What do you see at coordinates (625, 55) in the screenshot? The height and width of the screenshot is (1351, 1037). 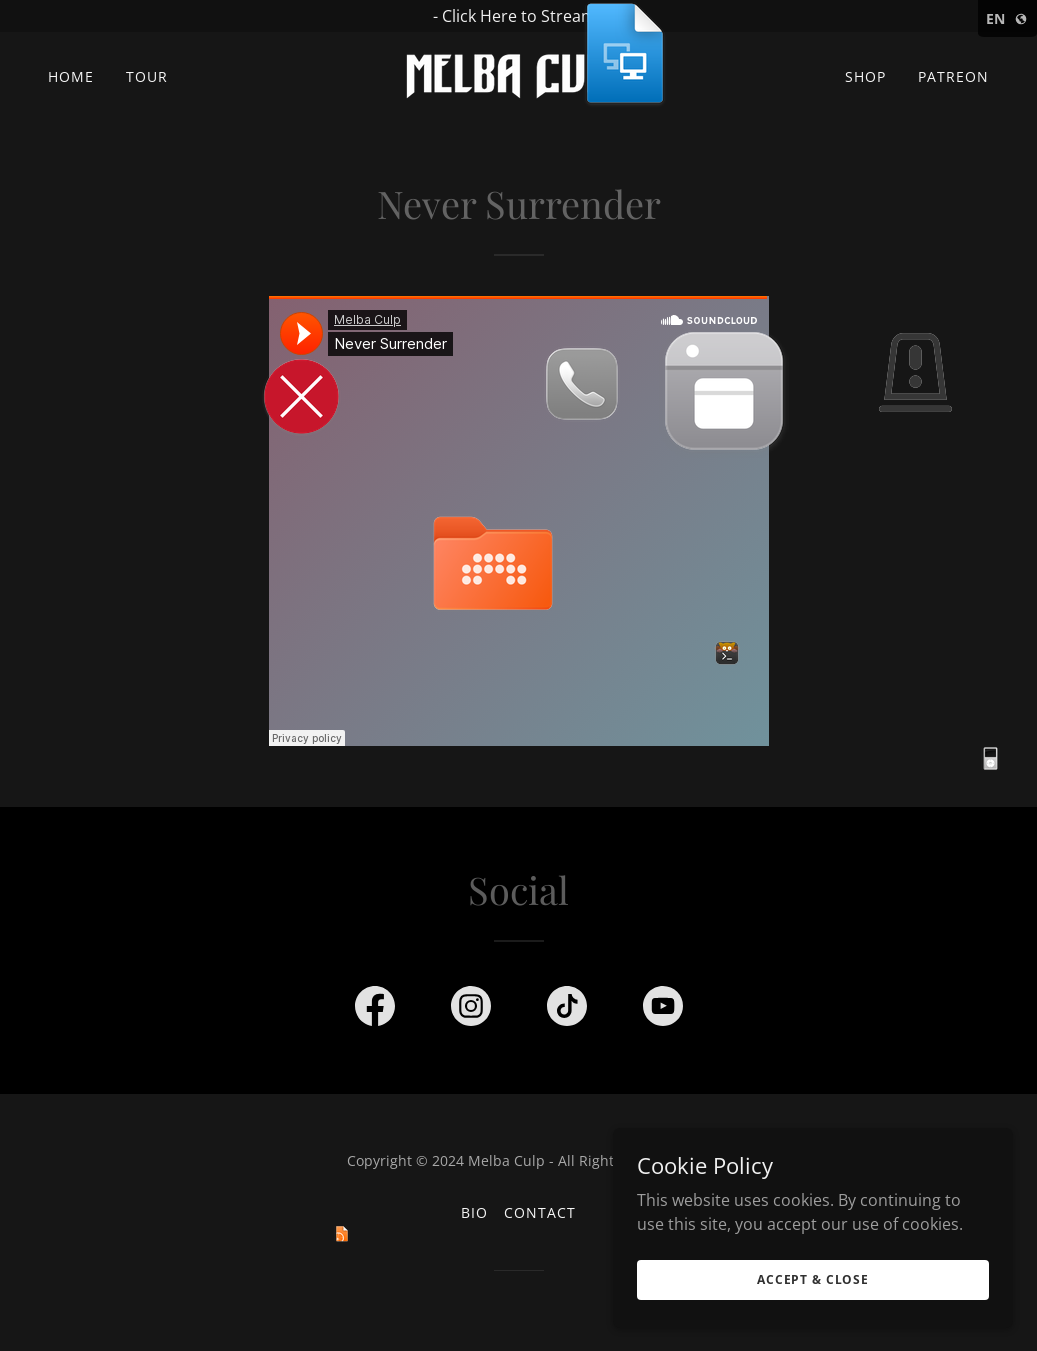 I see `open a remote desktop connection file` at bounding box center [625, 55].